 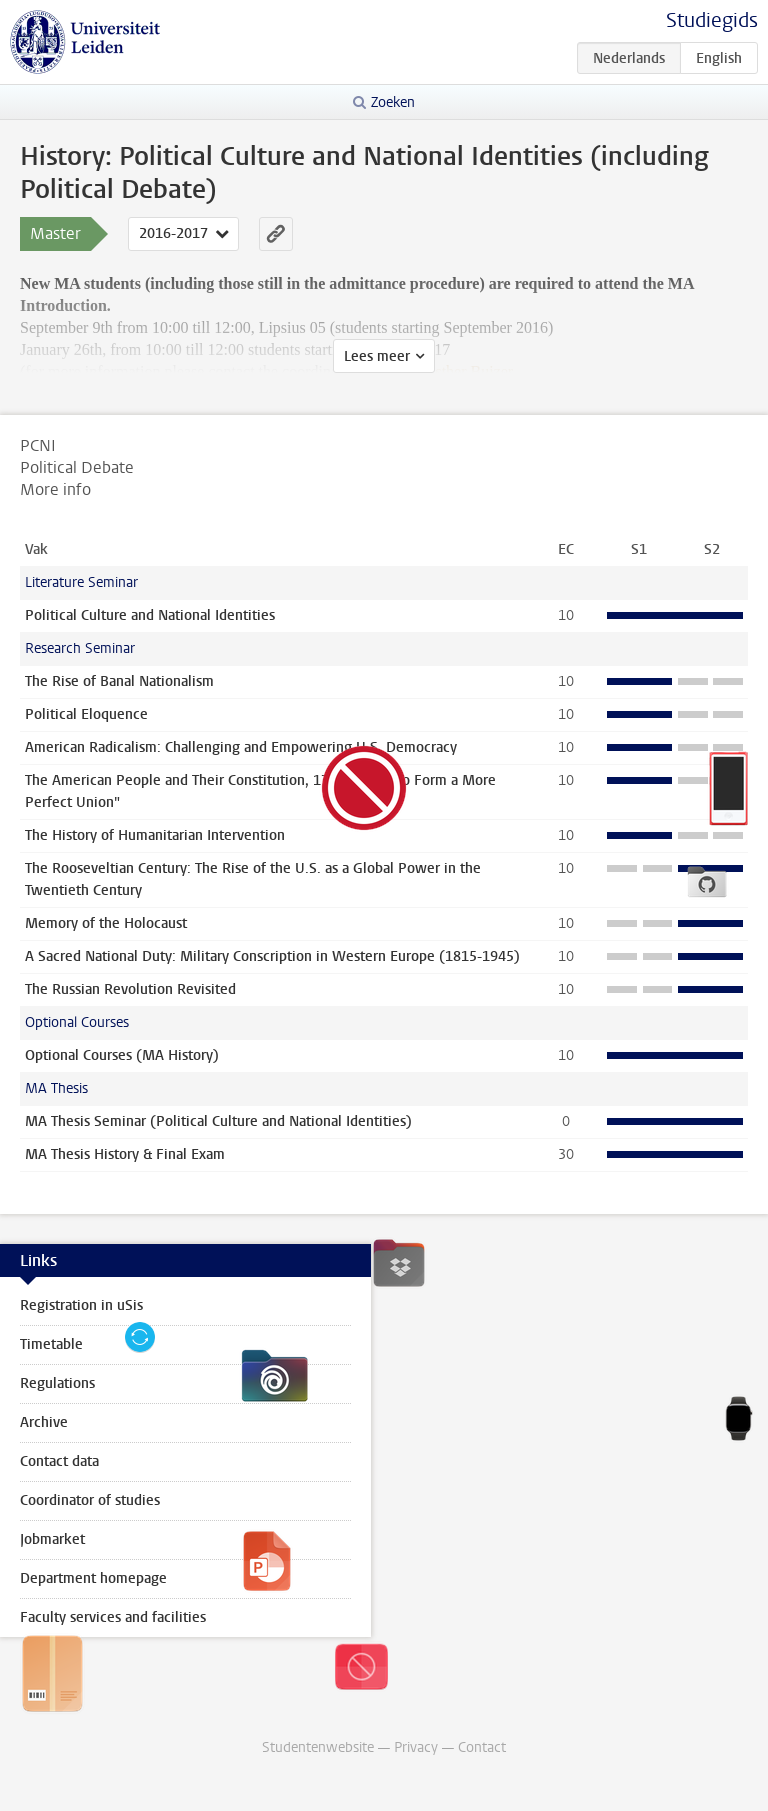 What do you see at coordinates (361, 1665) in the screenshot?
I see `indicates image failed to load` at bounding box center [361, 1665].